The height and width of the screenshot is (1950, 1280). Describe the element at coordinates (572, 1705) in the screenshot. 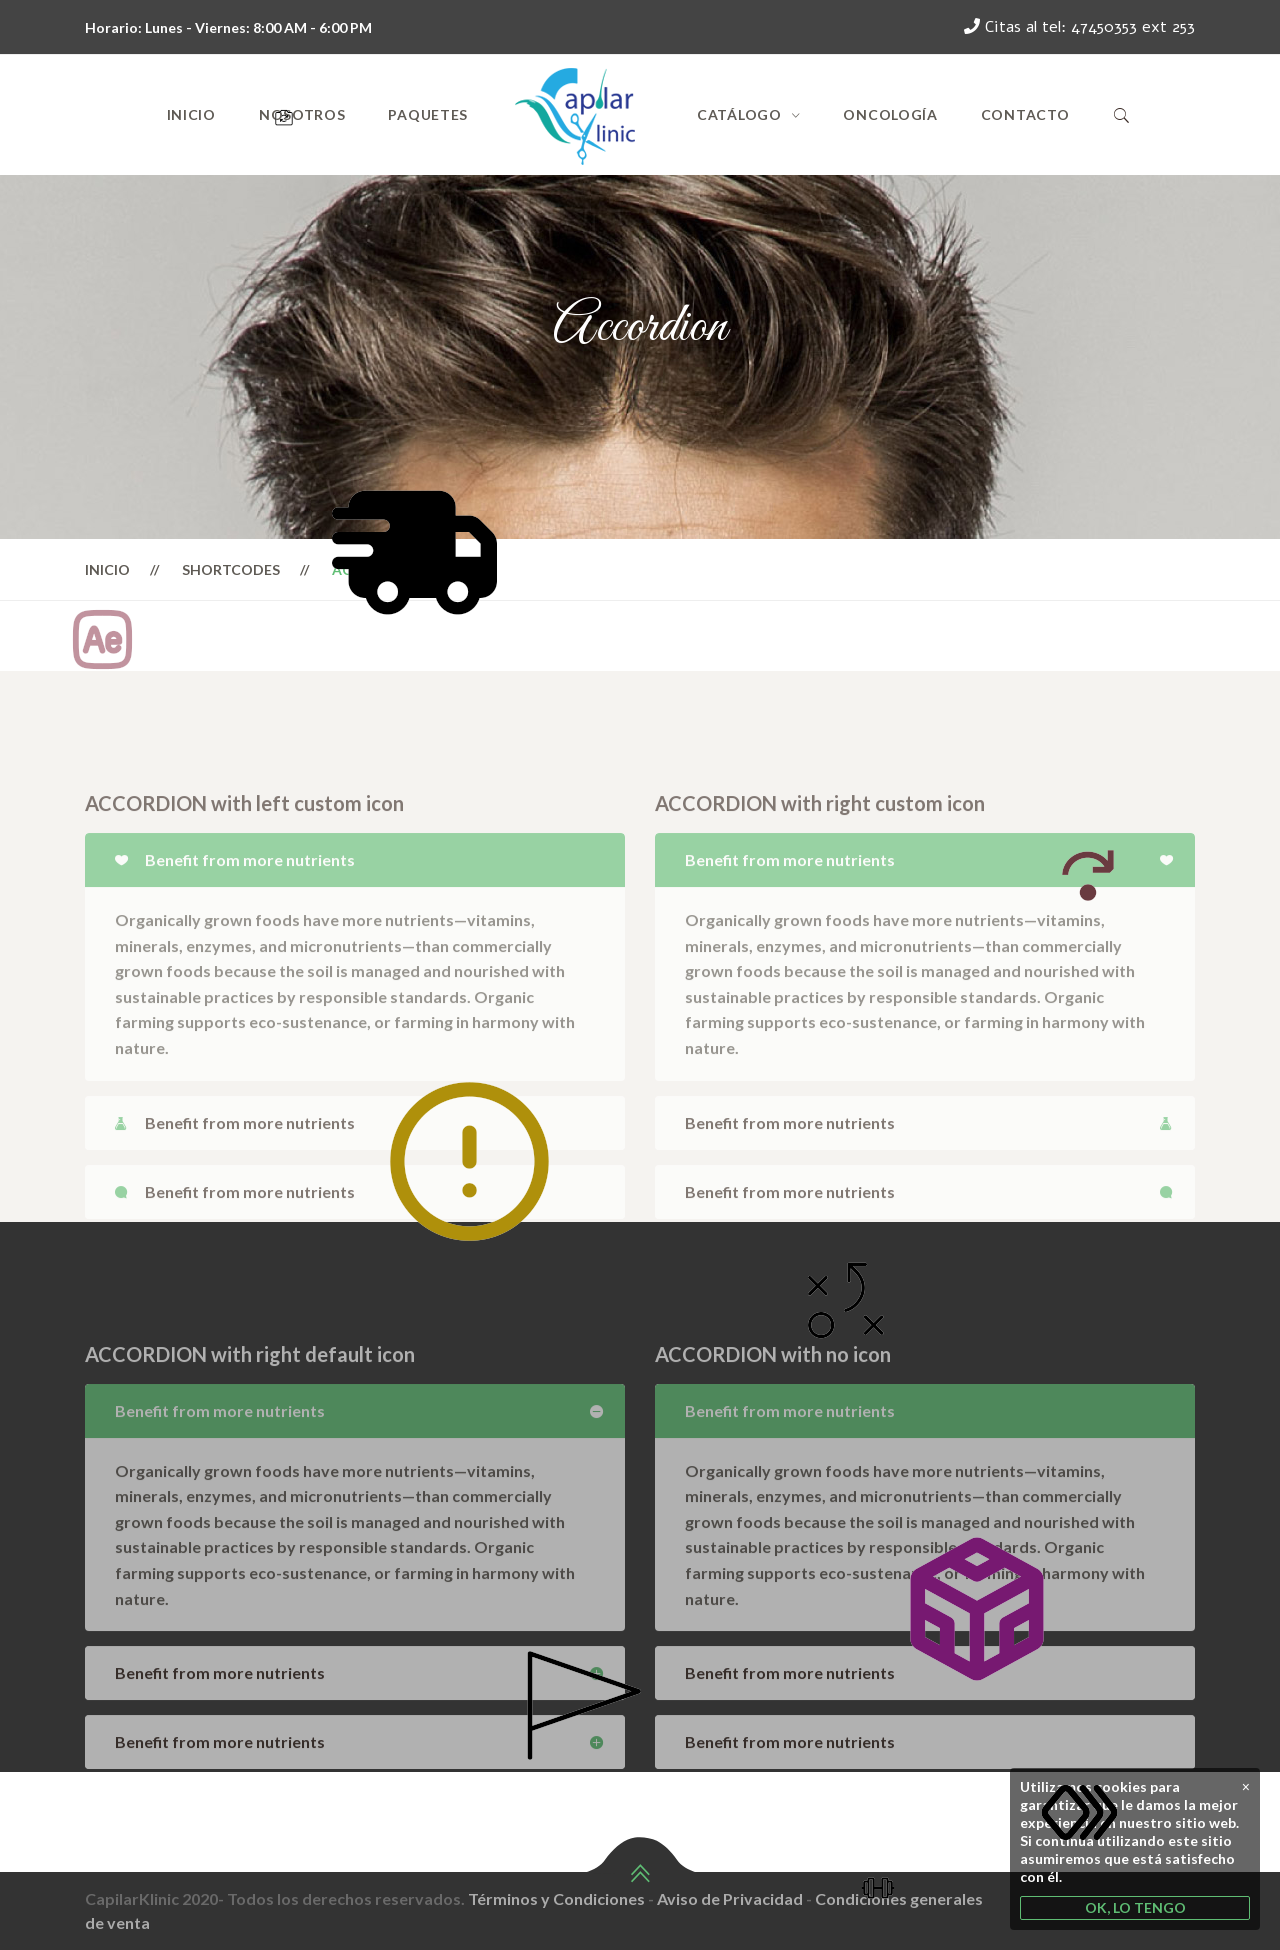

I see `flag or bookmark an item` at that location.